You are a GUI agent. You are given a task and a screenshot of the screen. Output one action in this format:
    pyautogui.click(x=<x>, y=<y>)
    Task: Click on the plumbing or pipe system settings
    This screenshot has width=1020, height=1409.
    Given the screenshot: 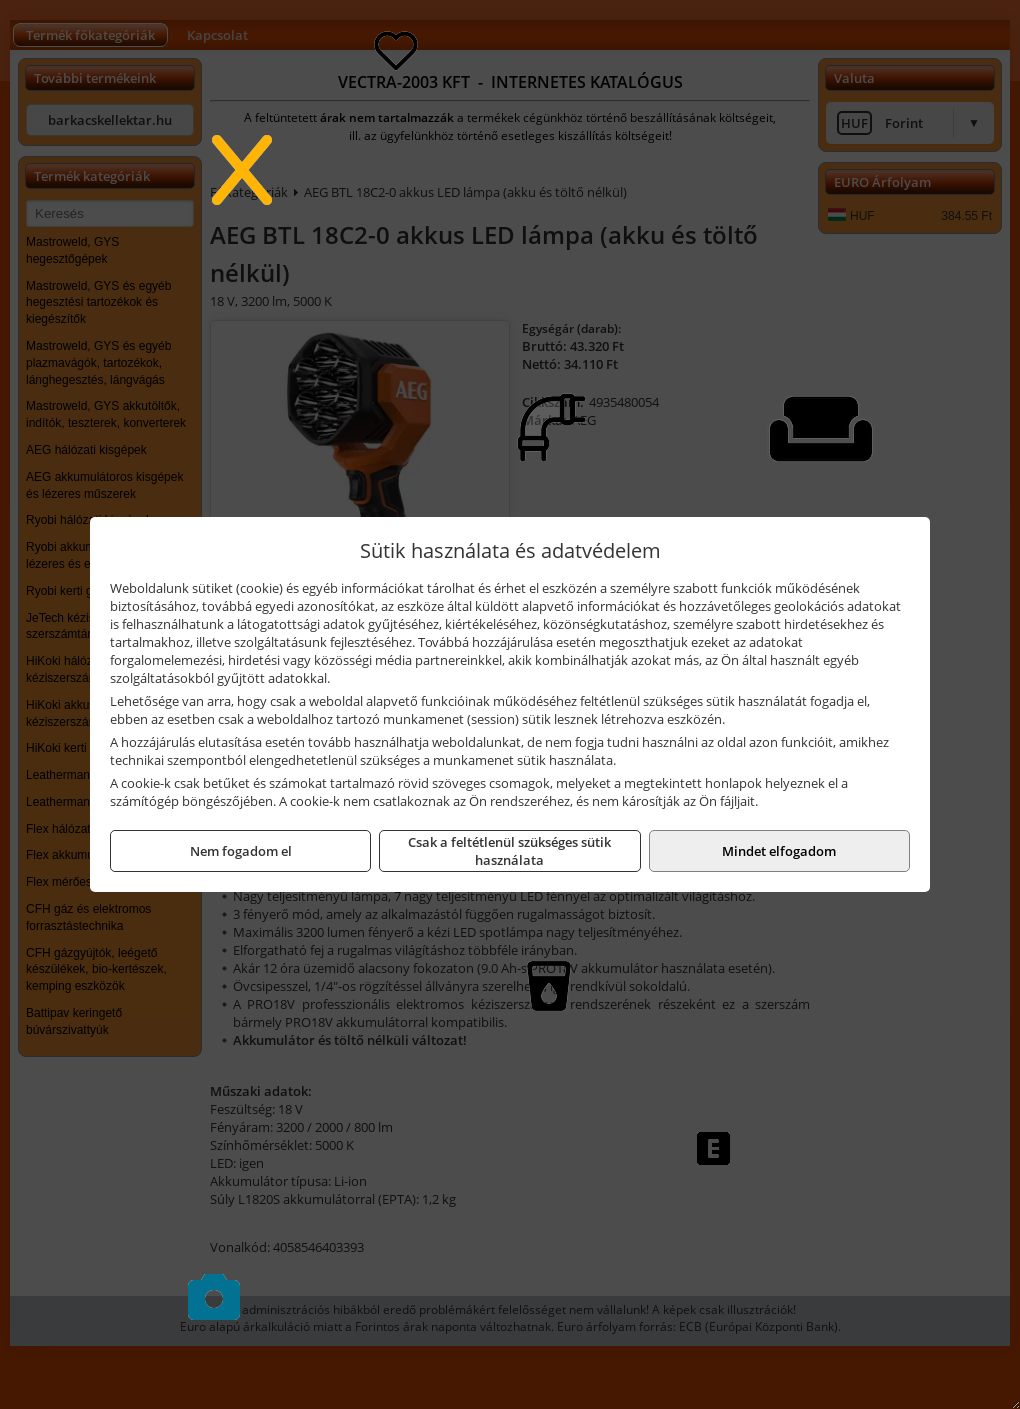 What is the action you would take?
    pyautogui.click(x=549, y=425)
    